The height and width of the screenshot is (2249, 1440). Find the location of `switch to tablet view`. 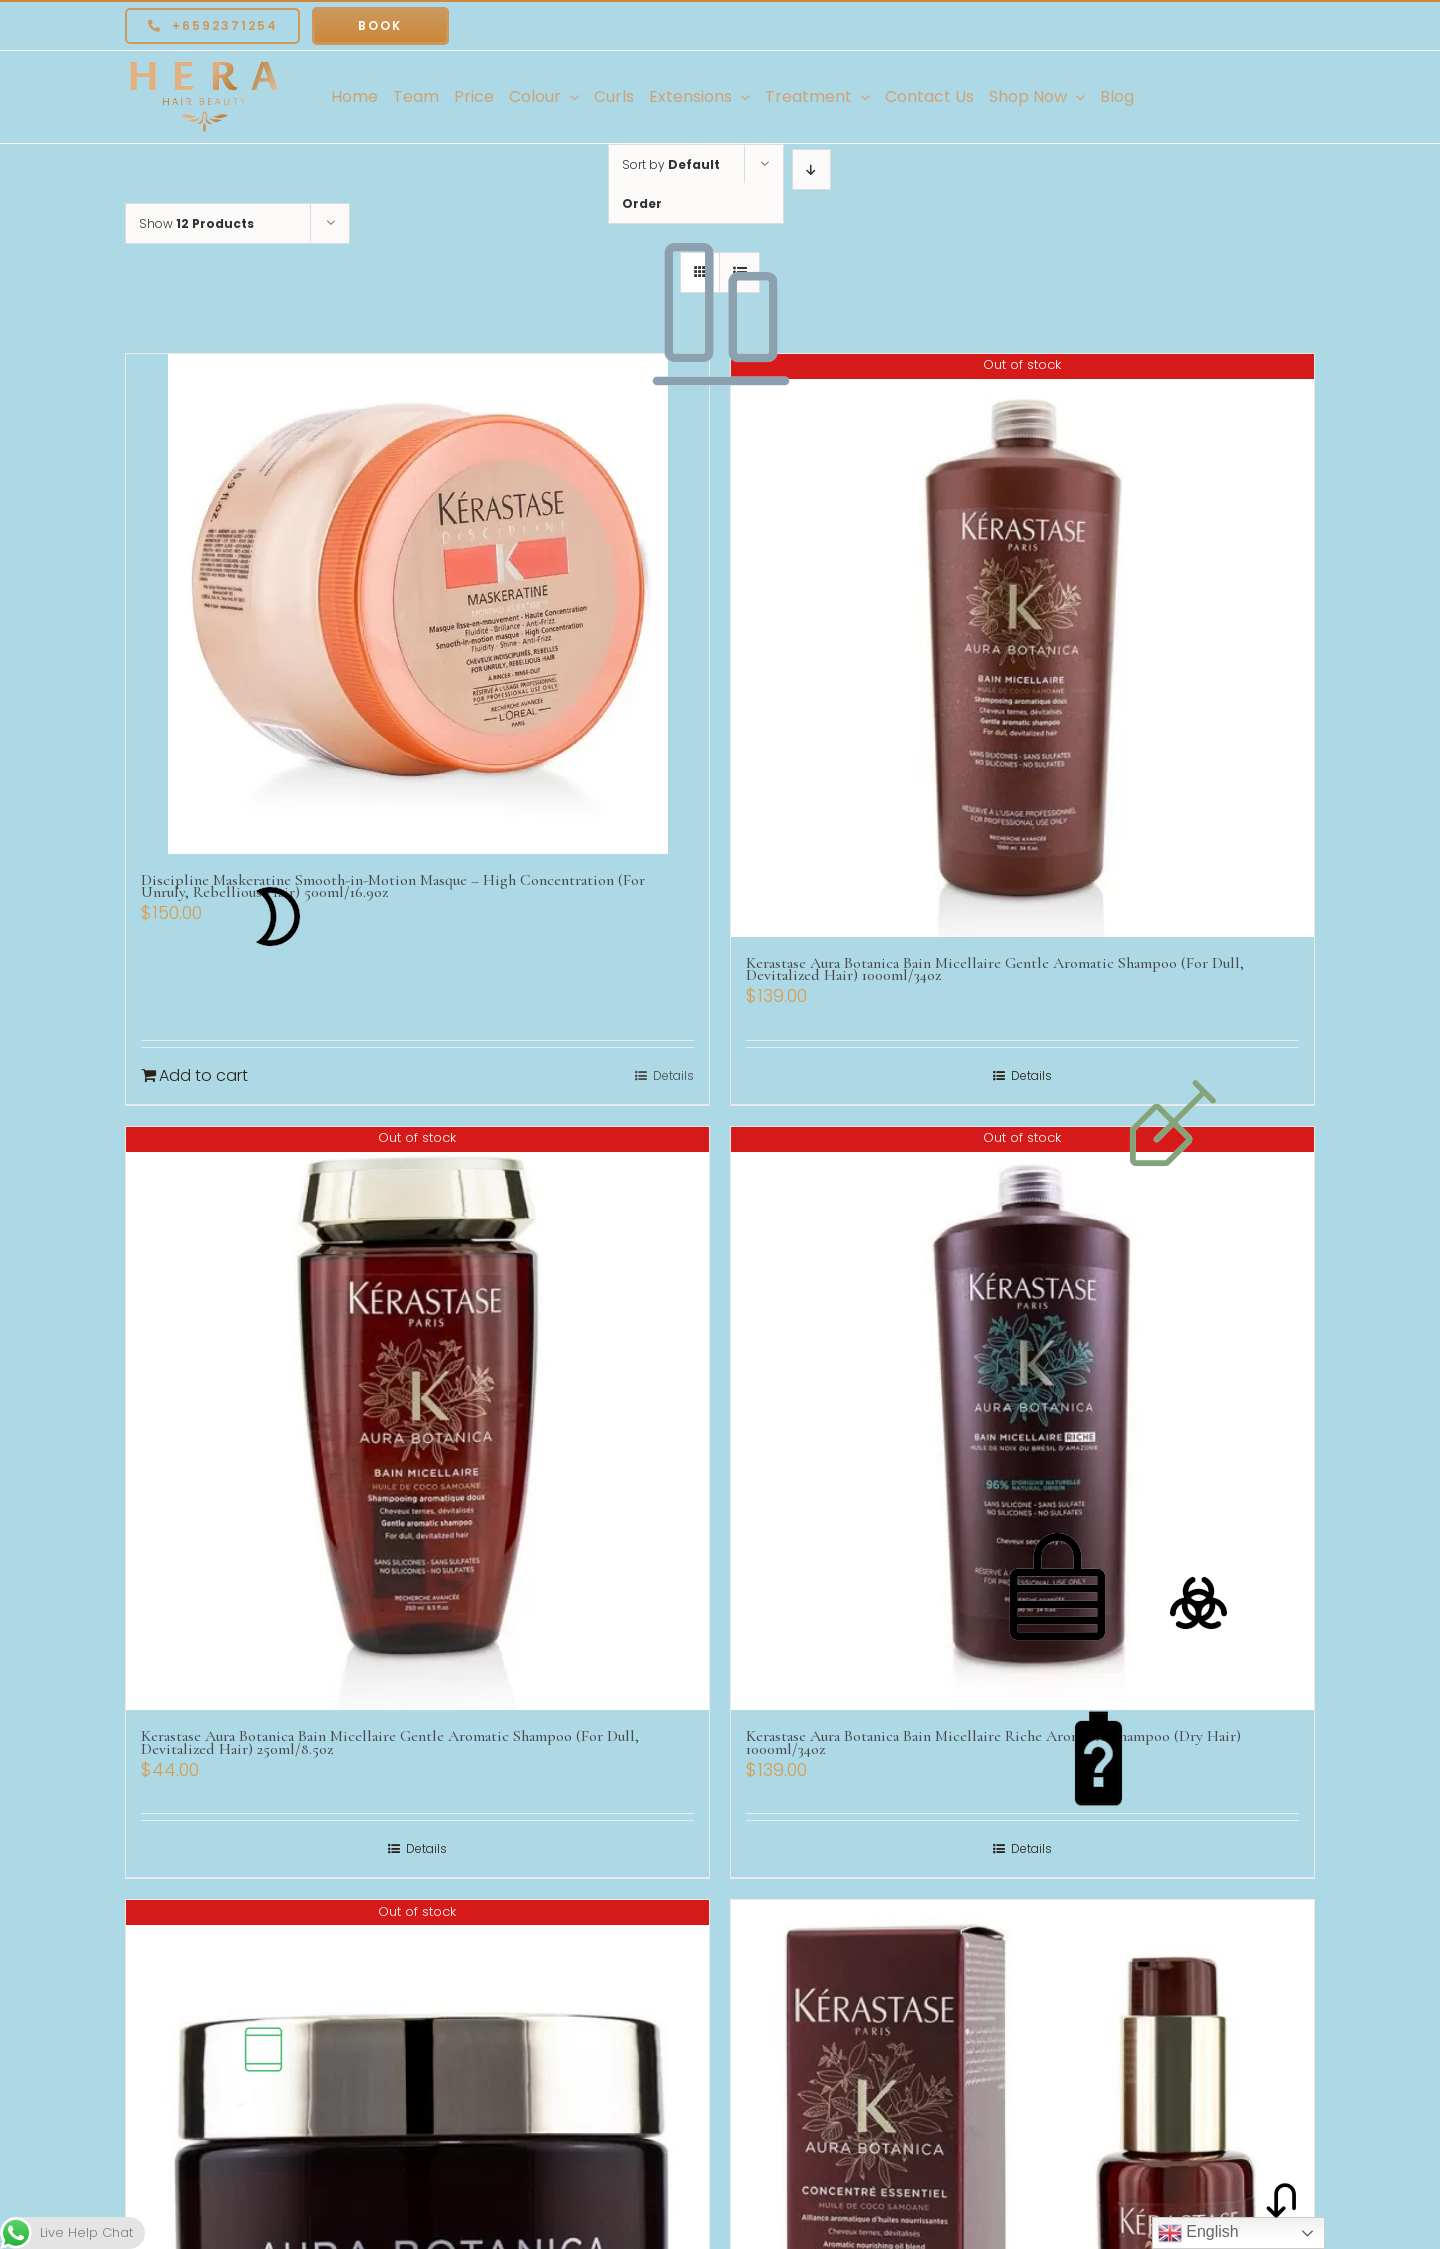

switch to tablet view is located at coordinates (263, 2049).